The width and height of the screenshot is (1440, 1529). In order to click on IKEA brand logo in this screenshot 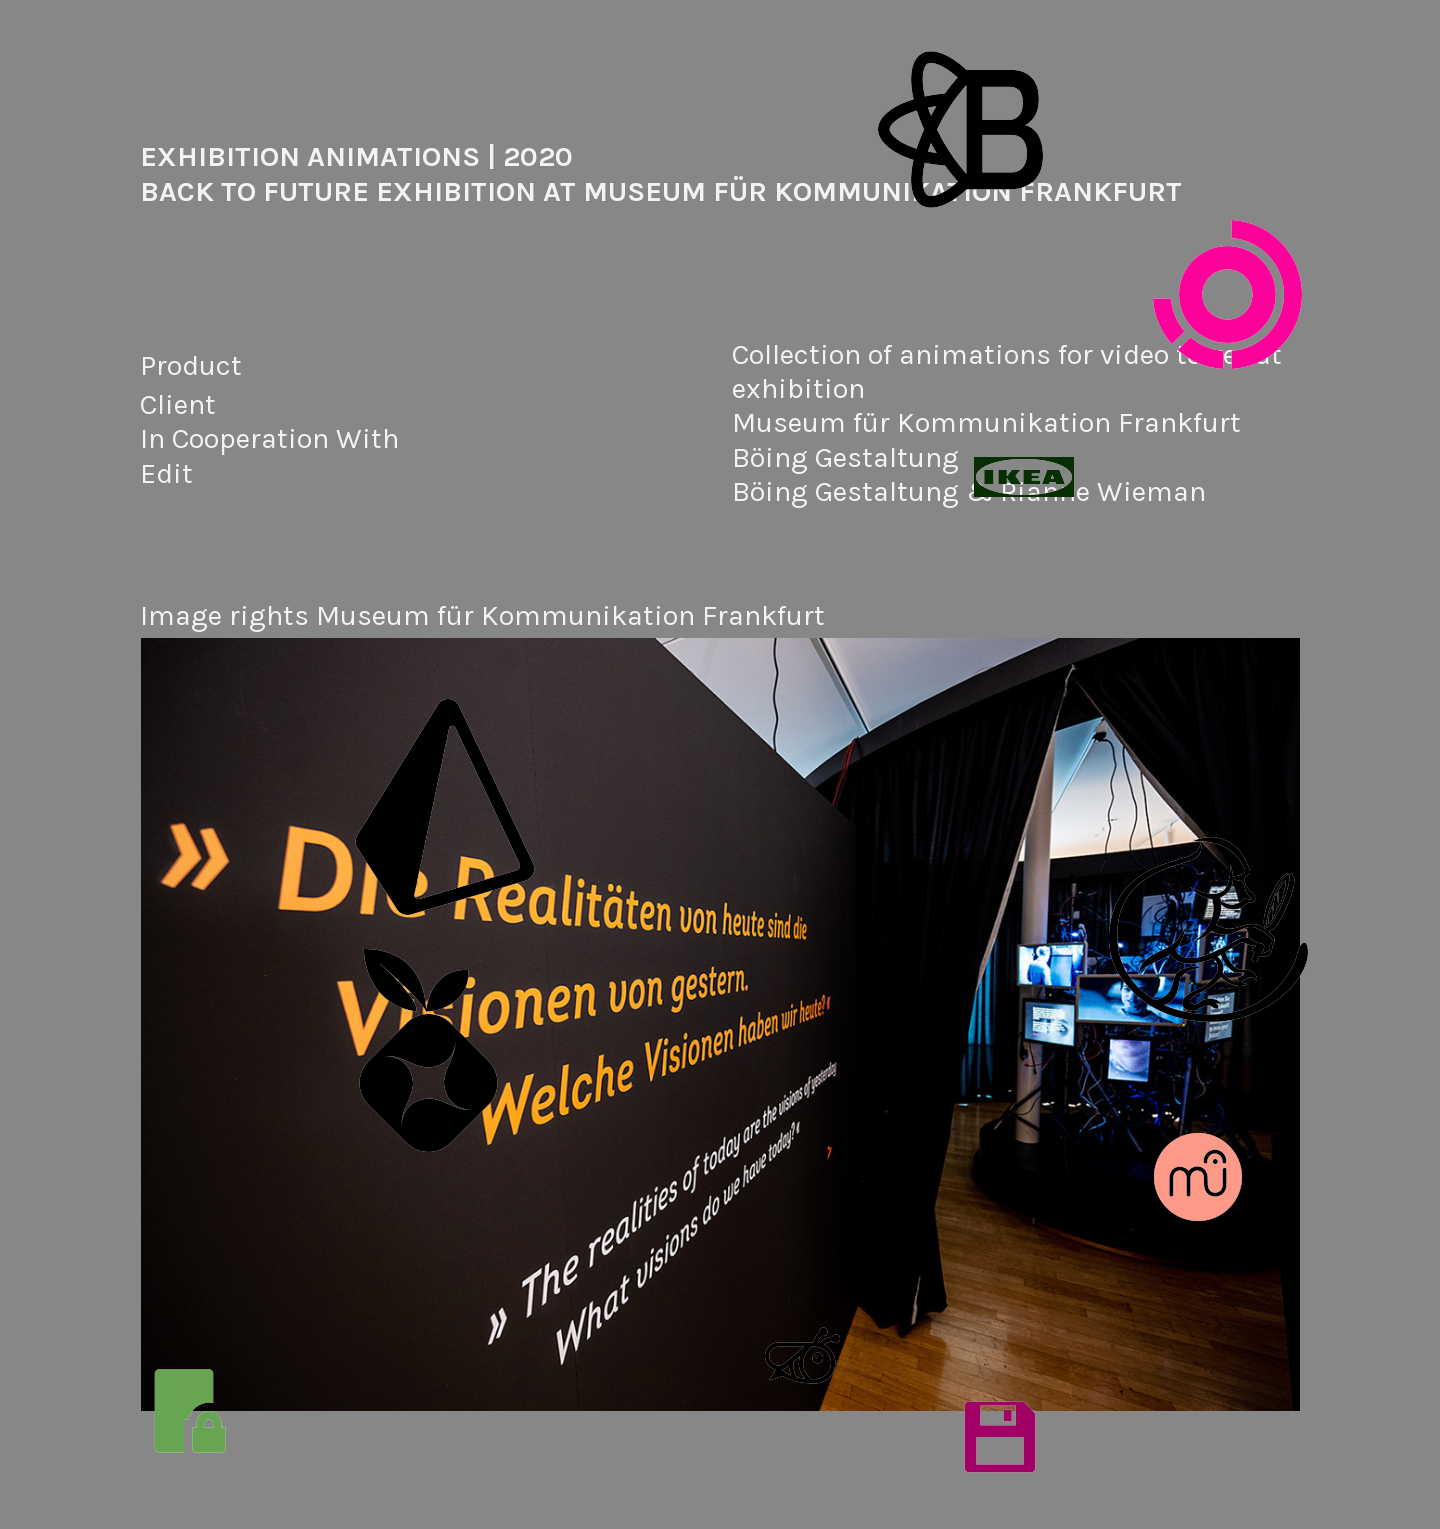, I will do `click(1024, 477)`.